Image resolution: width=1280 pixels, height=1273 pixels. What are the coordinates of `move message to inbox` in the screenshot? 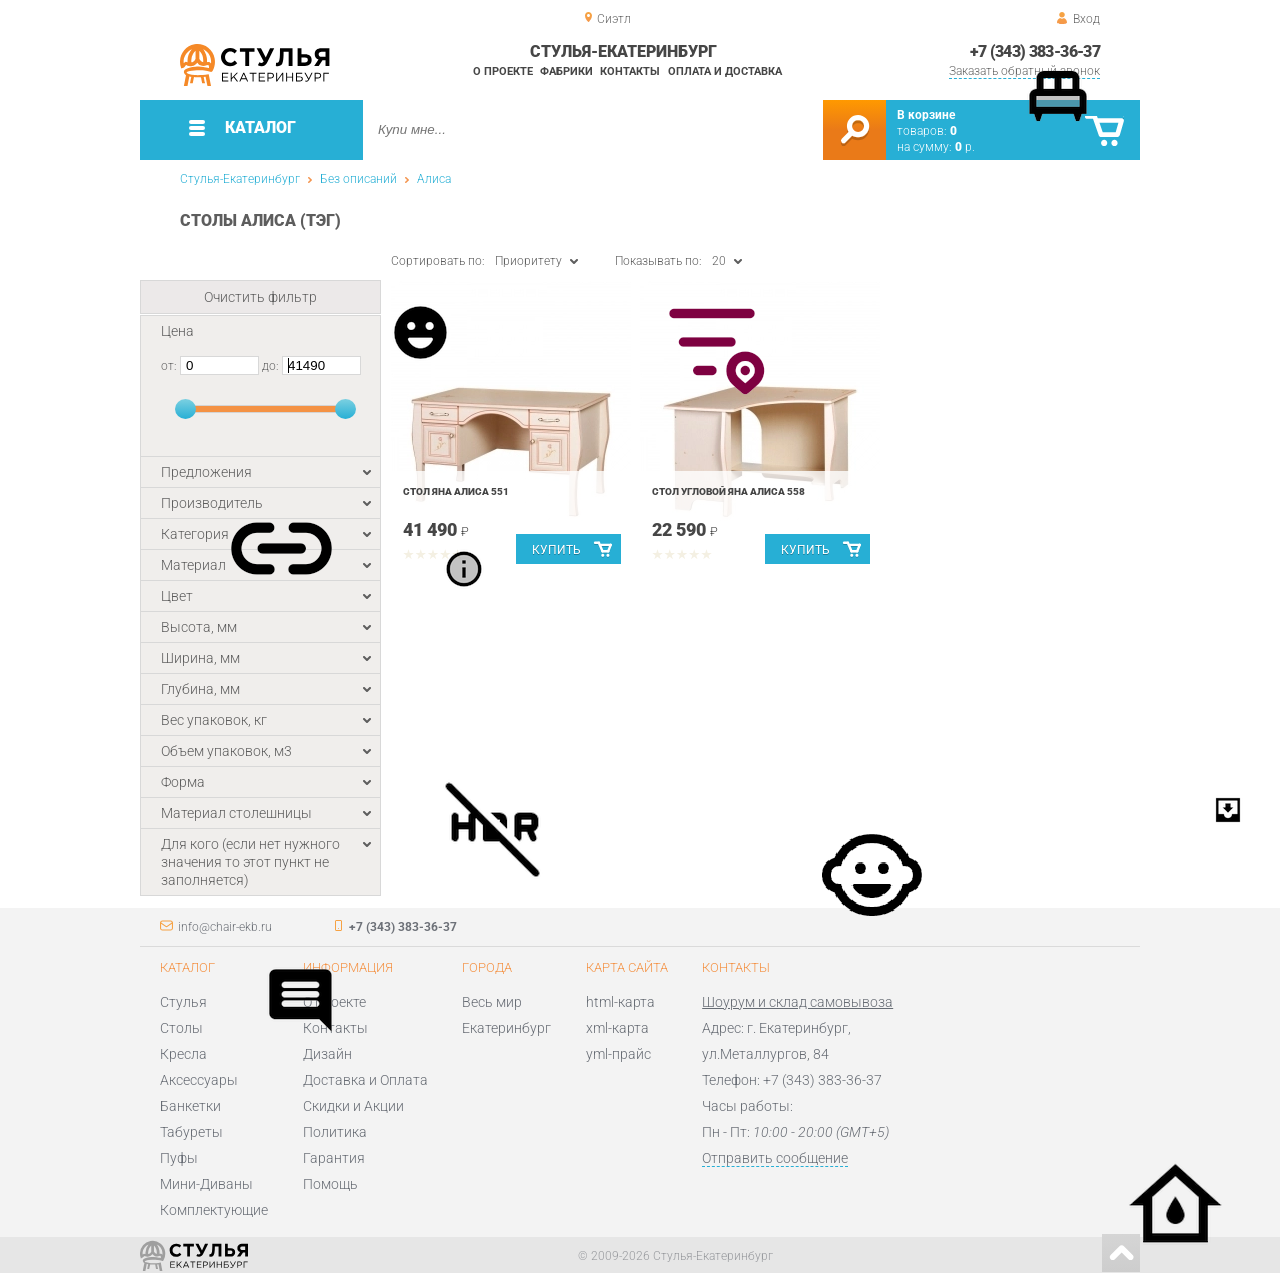 It's located at (1228, 810).